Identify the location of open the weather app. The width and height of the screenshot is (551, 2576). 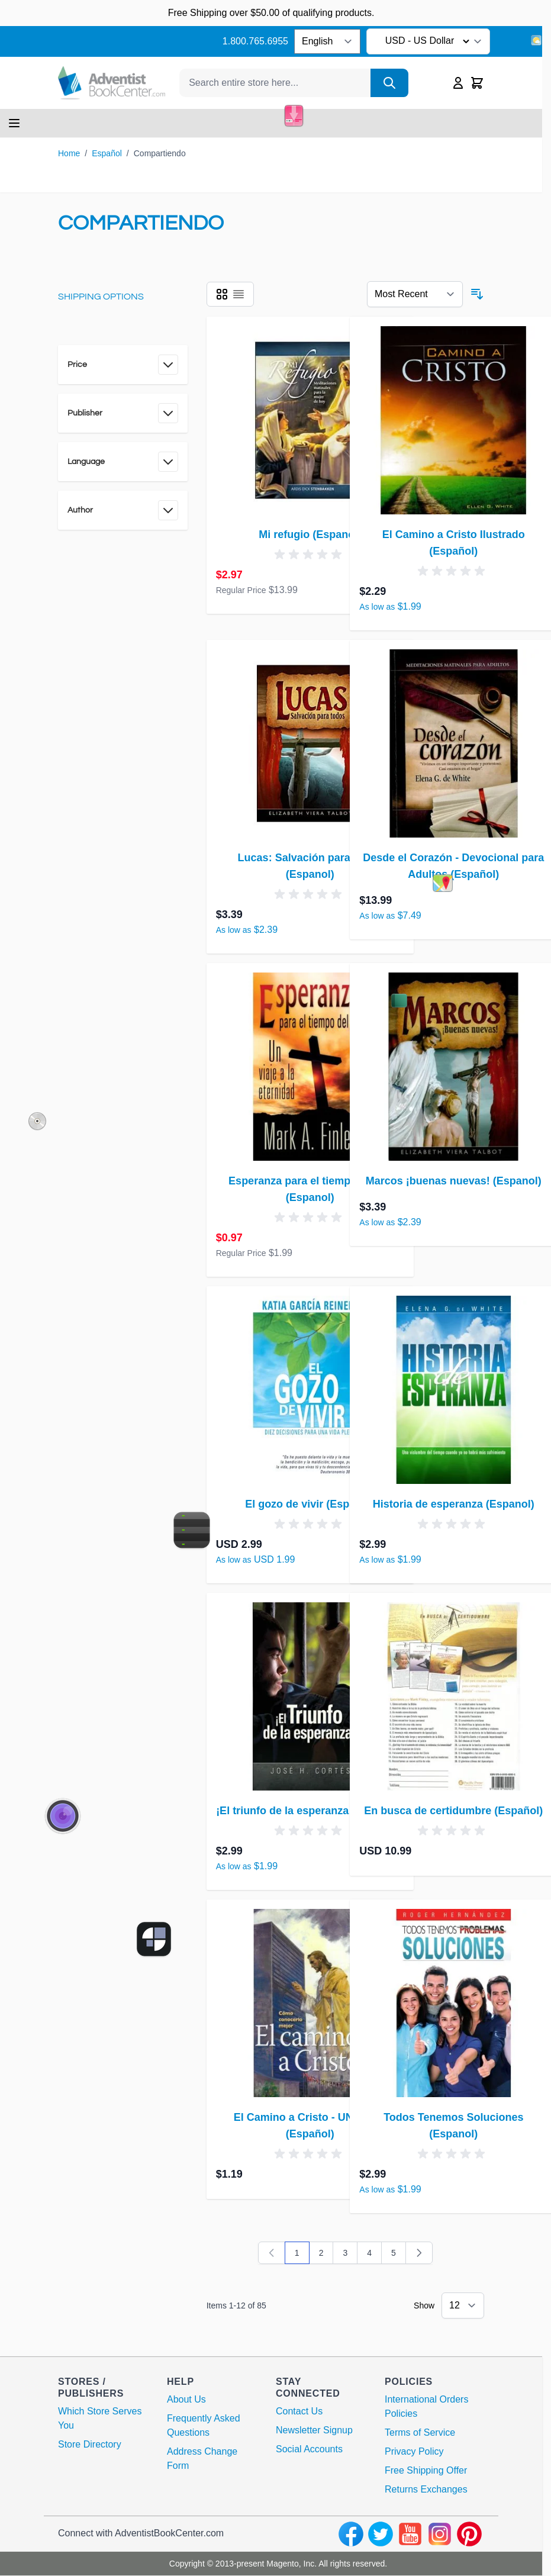
(536, 40).